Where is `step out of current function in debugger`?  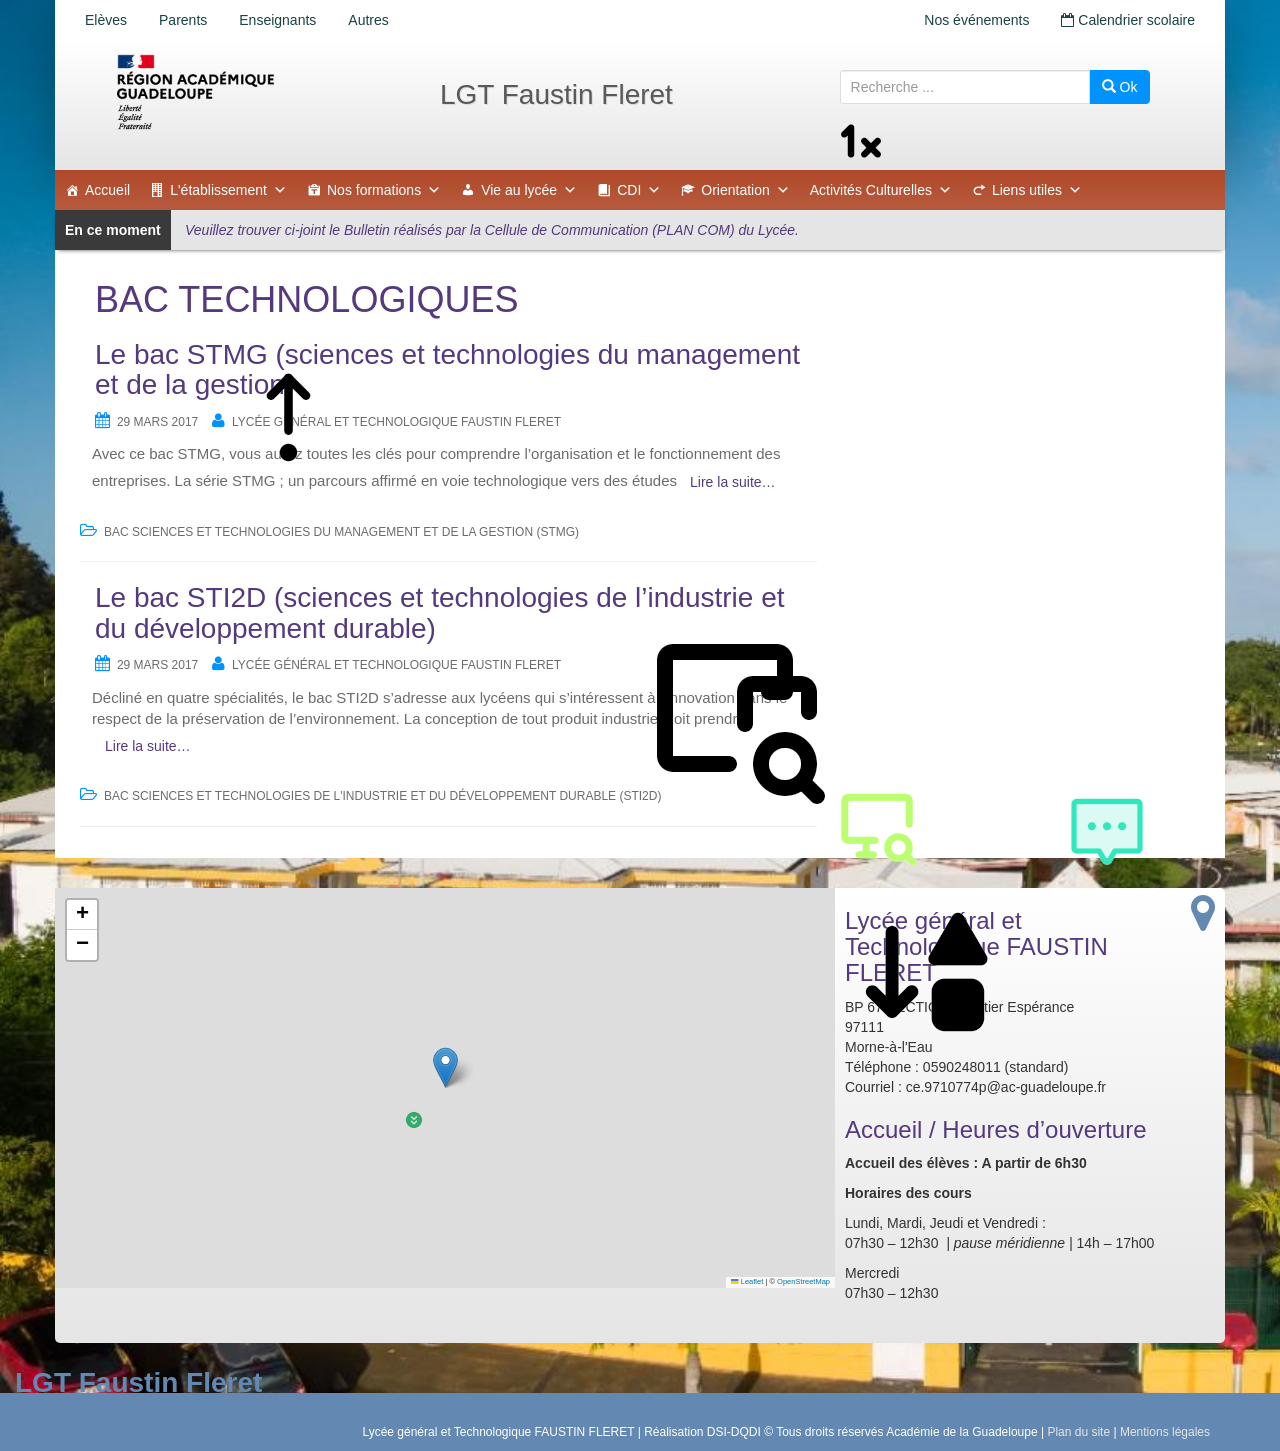
step out of current function in debugger is located at coordinates (288, 417).